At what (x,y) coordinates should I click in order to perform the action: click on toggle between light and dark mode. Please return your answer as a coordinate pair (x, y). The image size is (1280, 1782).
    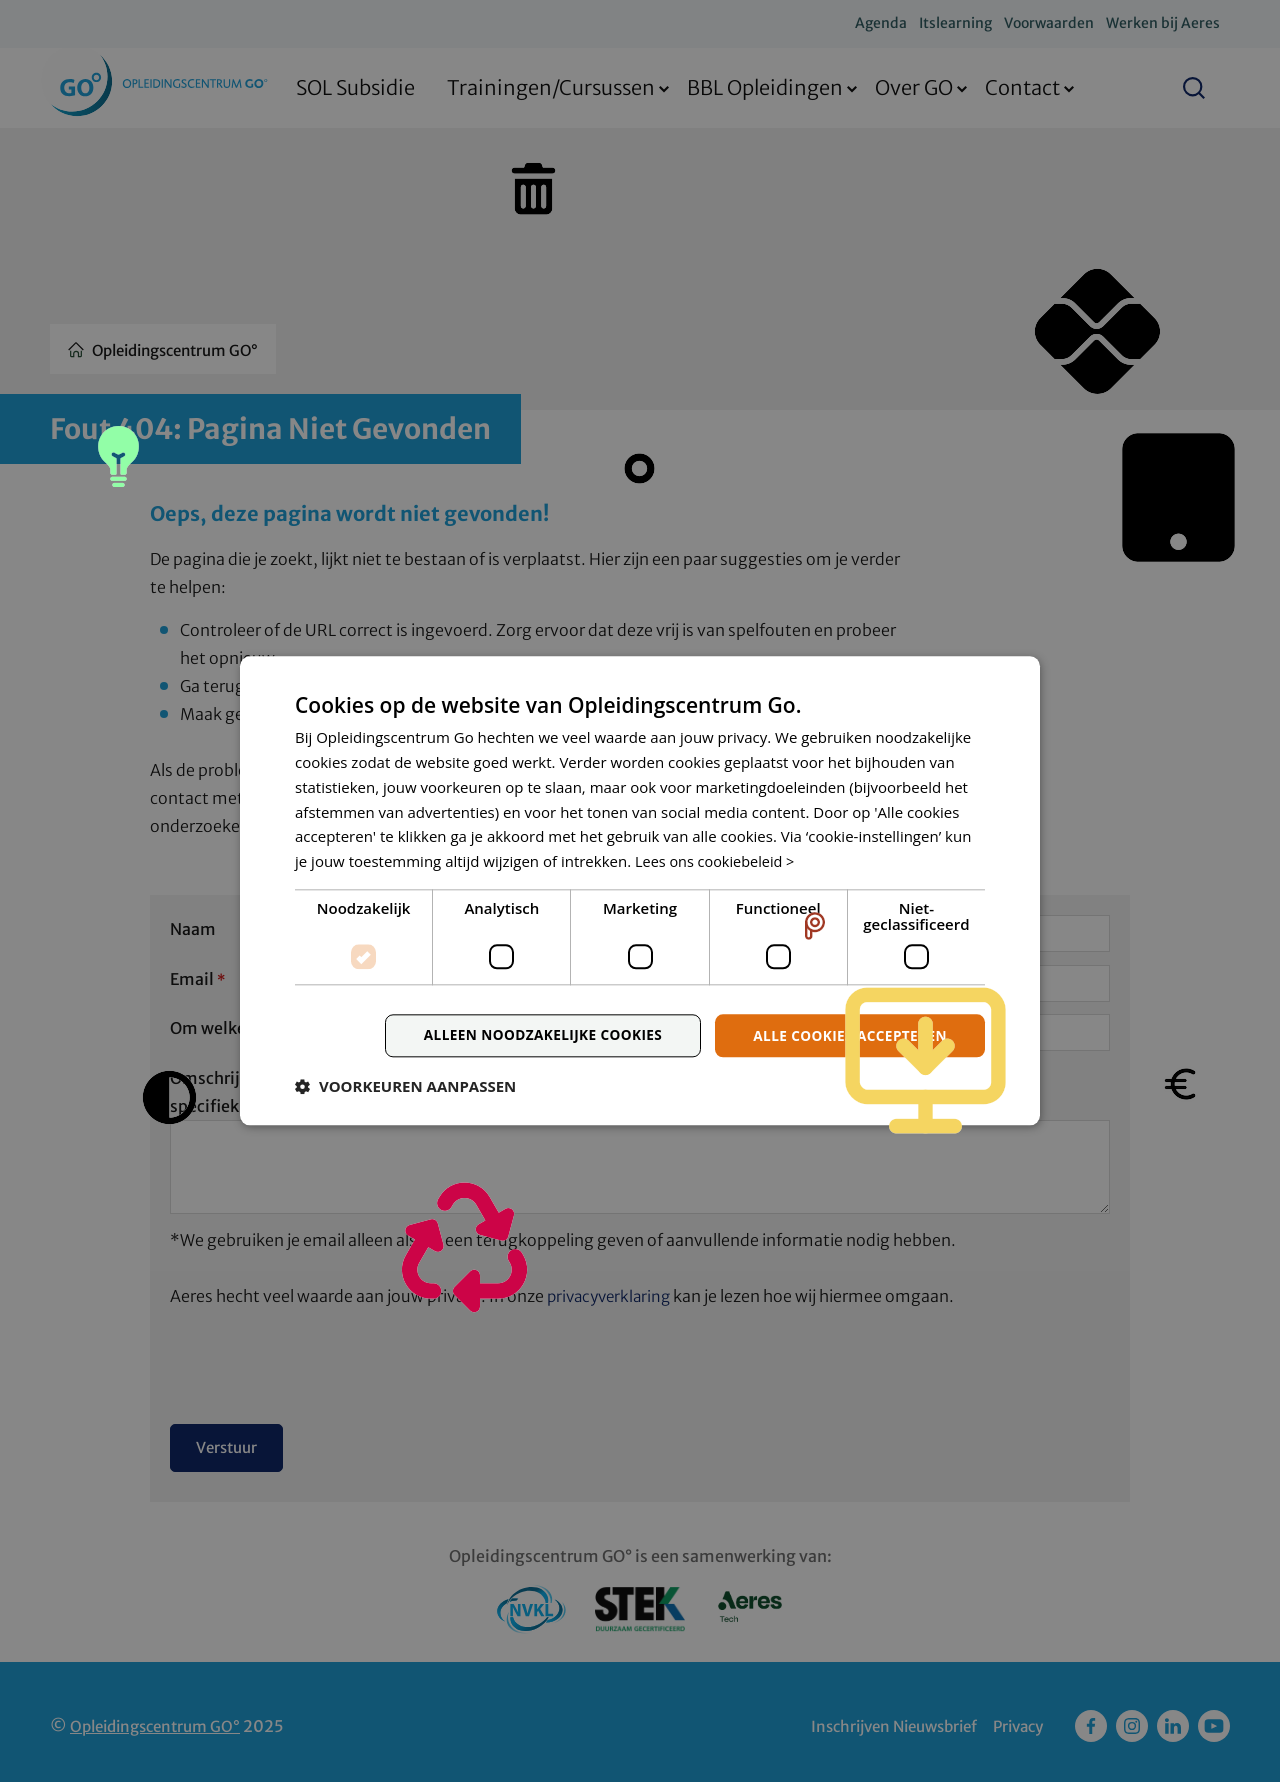
    Looking at the image, I should click on (169, 1097).